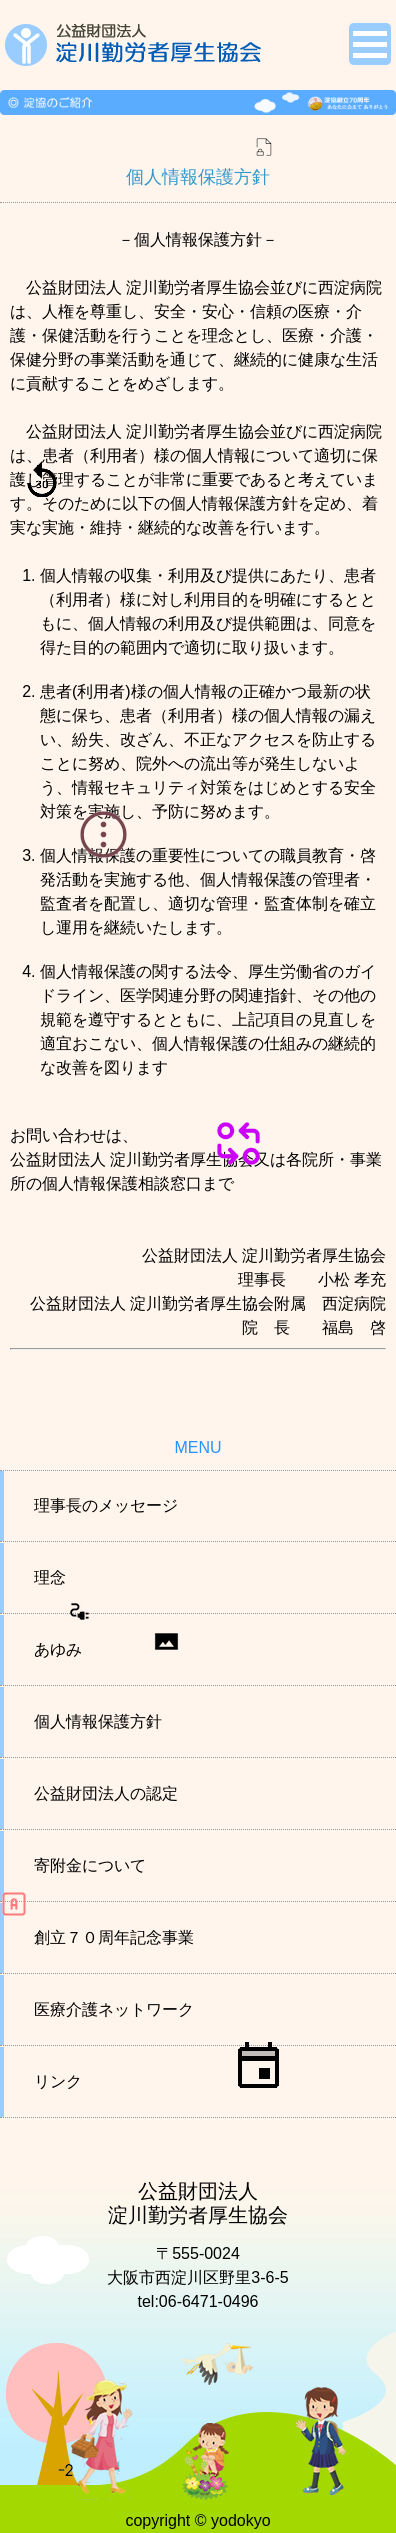  I want to click on access a password-protected file, so click(264, 147).